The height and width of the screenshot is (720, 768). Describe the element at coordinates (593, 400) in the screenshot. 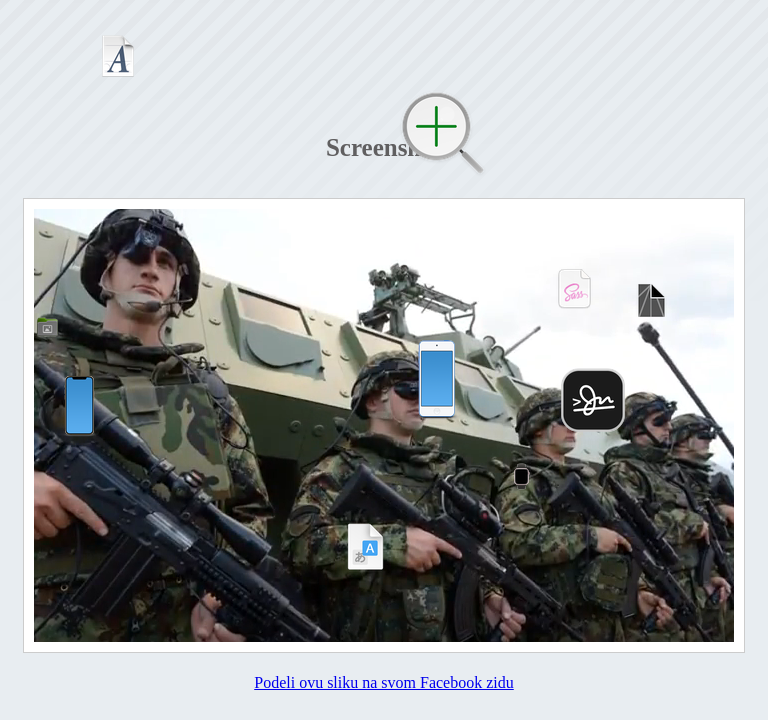

I see `open secretive app for secure key management` at that location.